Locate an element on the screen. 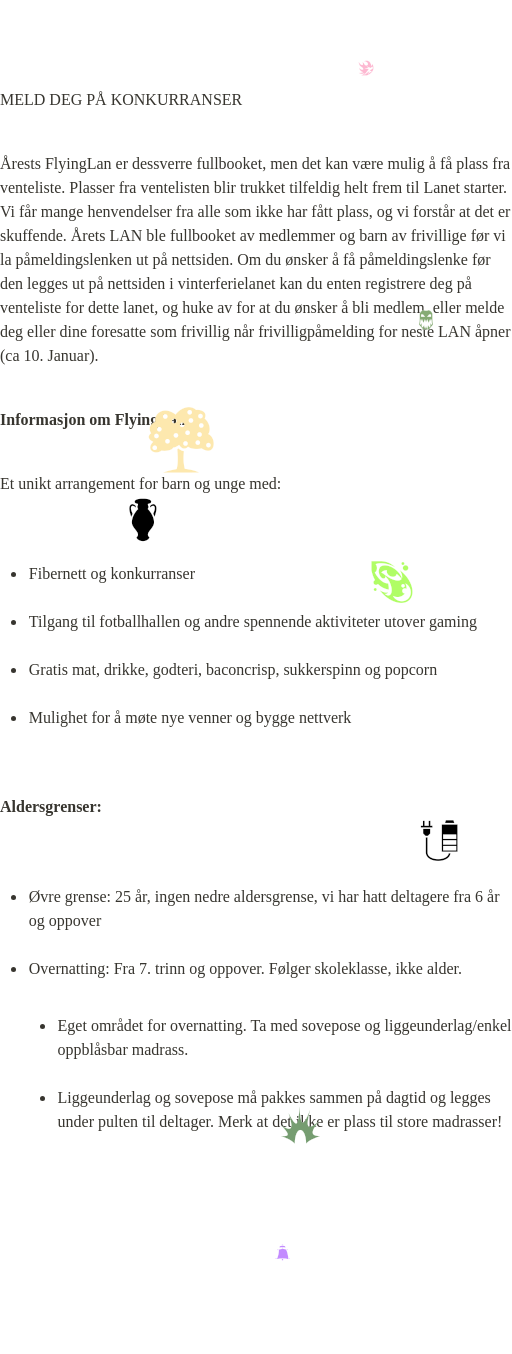 The image size is (512, 1354). access orchard or farming features is located at coordinates (181, 439).